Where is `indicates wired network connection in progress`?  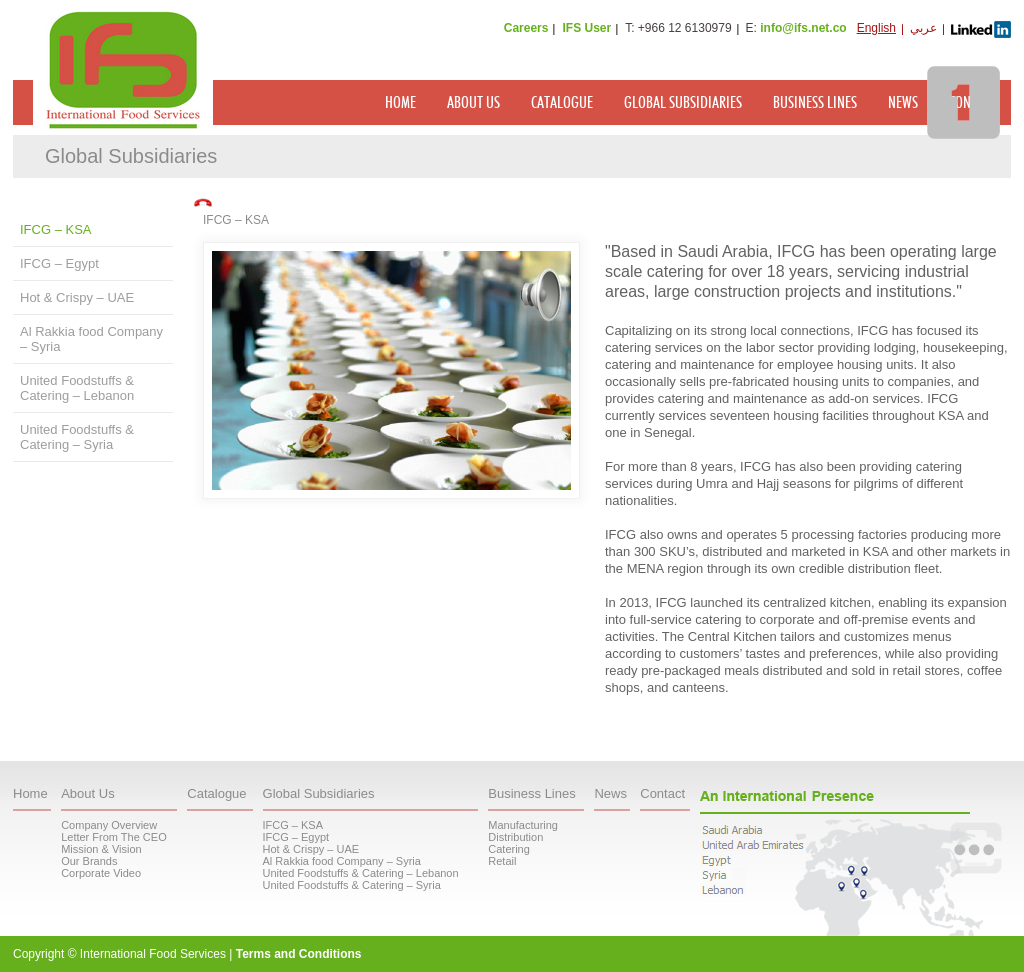 indicates wired network connection in progress is located at coordinates (976, 848).